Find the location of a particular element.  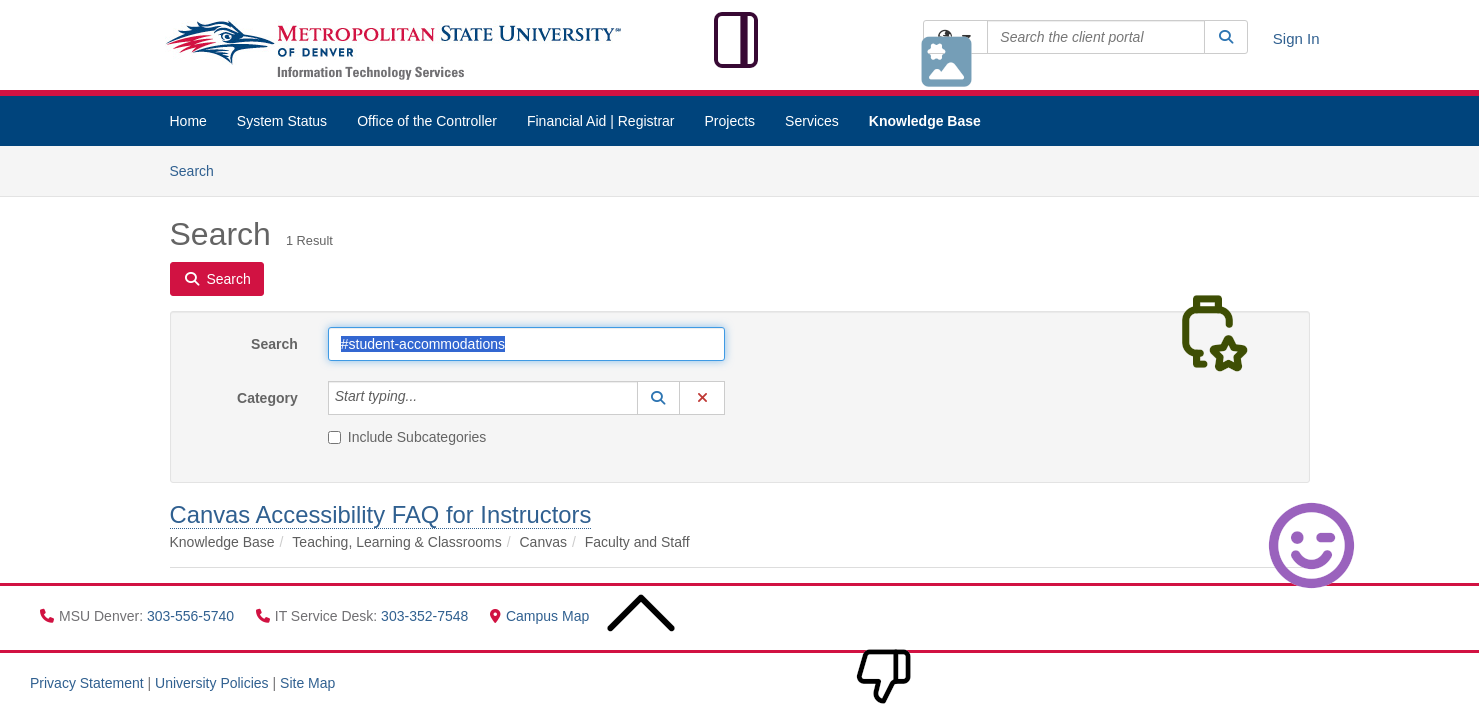

collapse an expanded section is located at coordinates (641, 616).